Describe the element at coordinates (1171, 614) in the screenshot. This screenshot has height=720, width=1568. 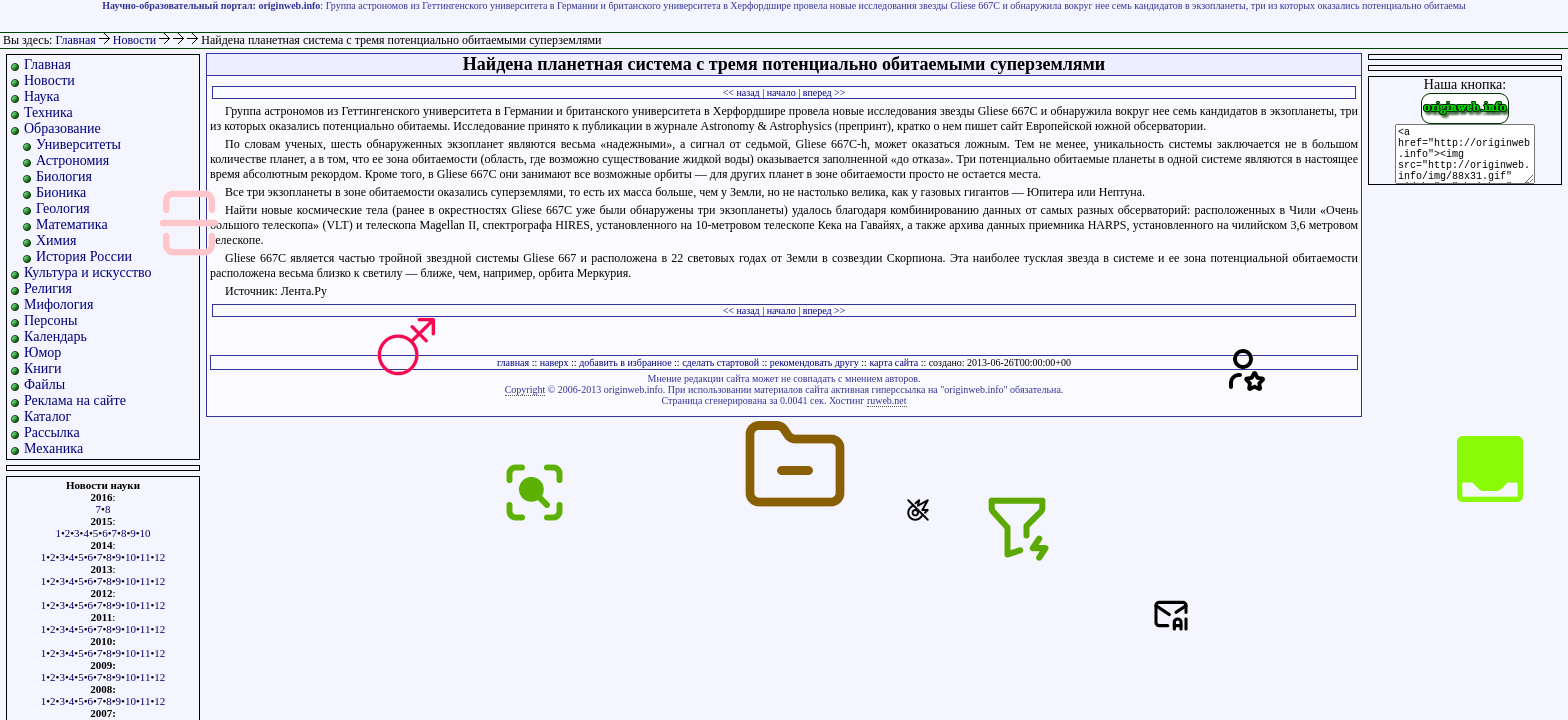
I see `access AI-powered email features` at that location.